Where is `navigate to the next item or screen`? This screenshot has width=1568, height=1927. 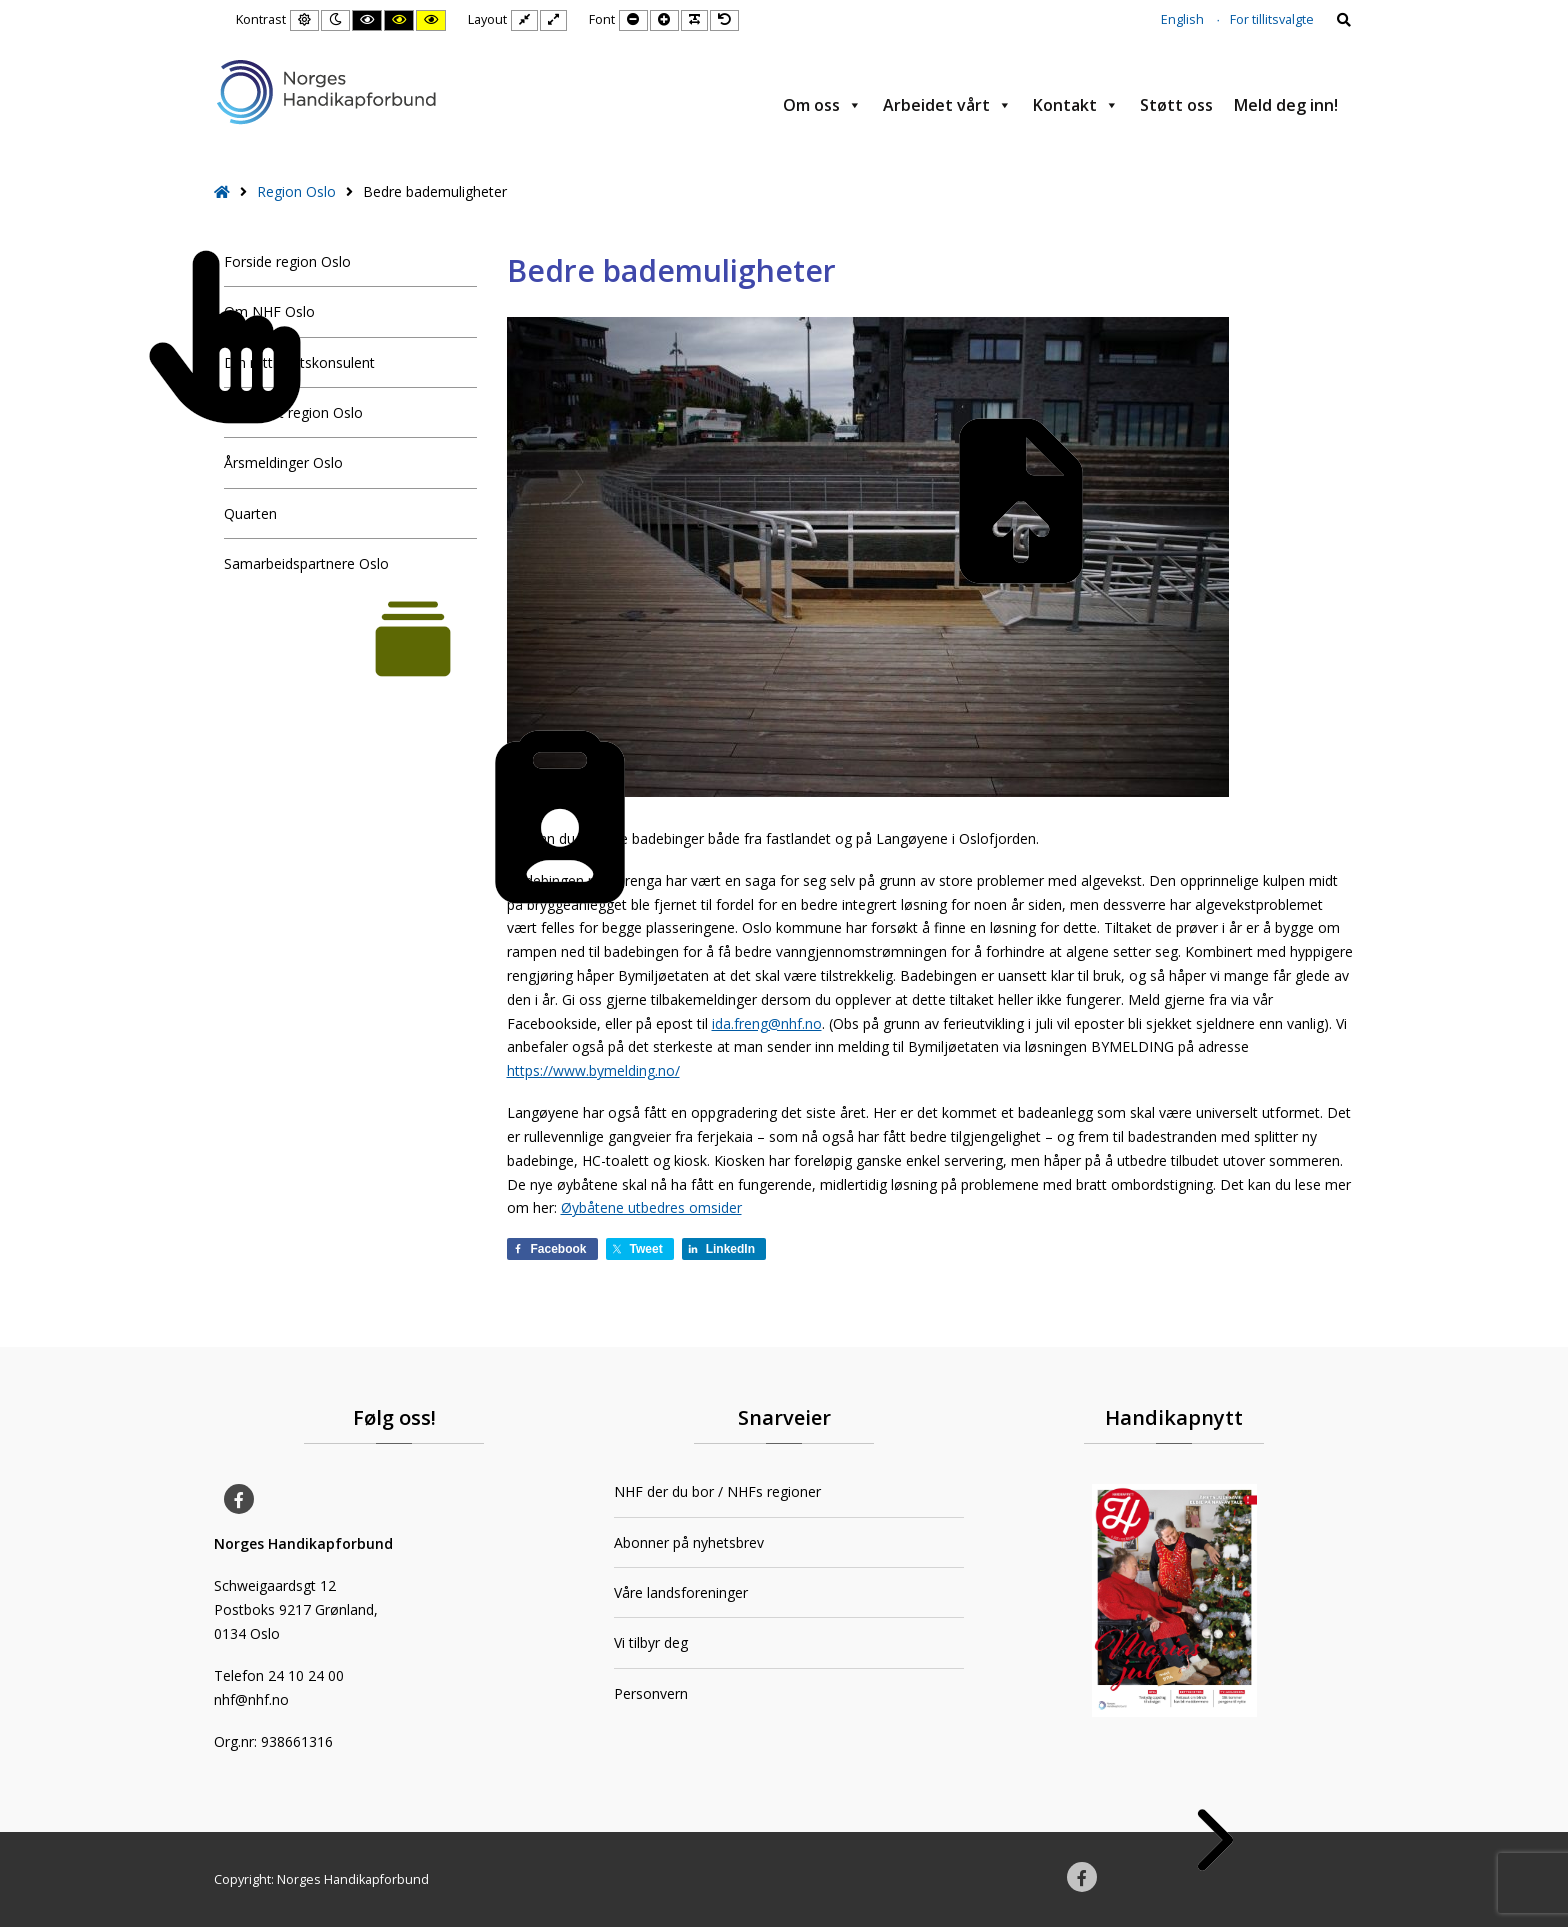
navigate to the next item or screen is located at coordinates (1211, 1840).